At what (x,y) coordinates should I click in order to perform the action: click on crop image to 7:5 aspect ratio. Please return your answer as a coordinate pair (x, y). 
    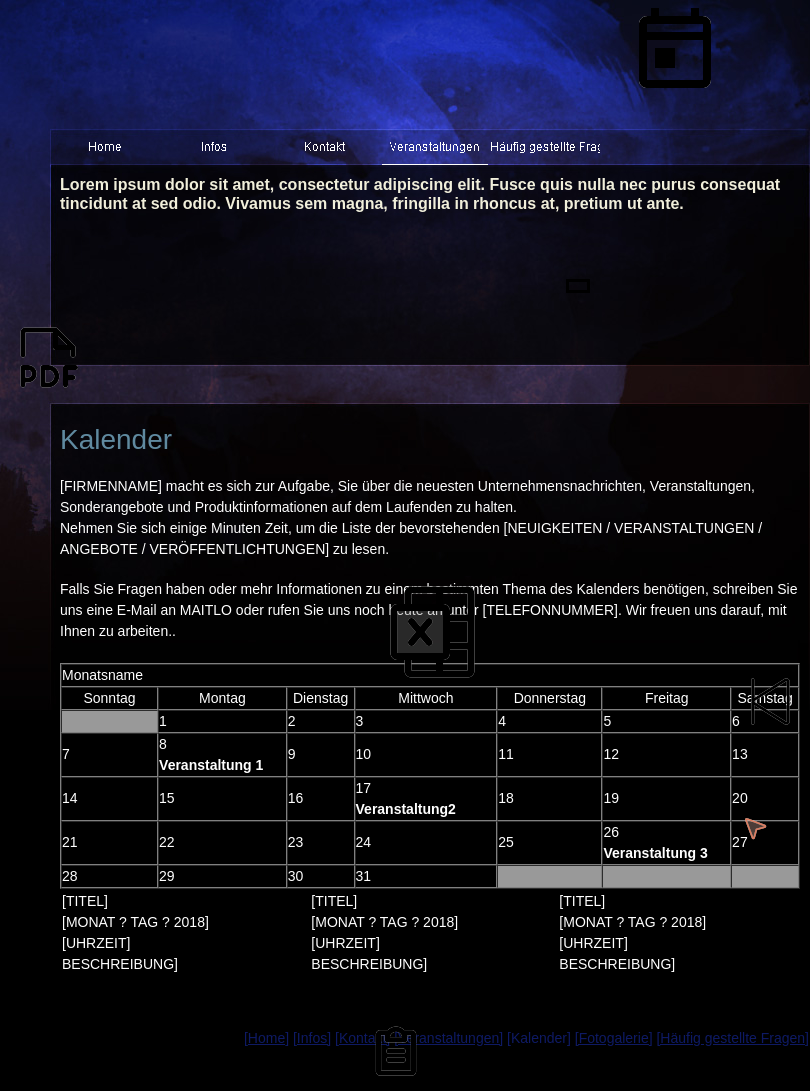
    Looking at the image, I should click on (578, 286).